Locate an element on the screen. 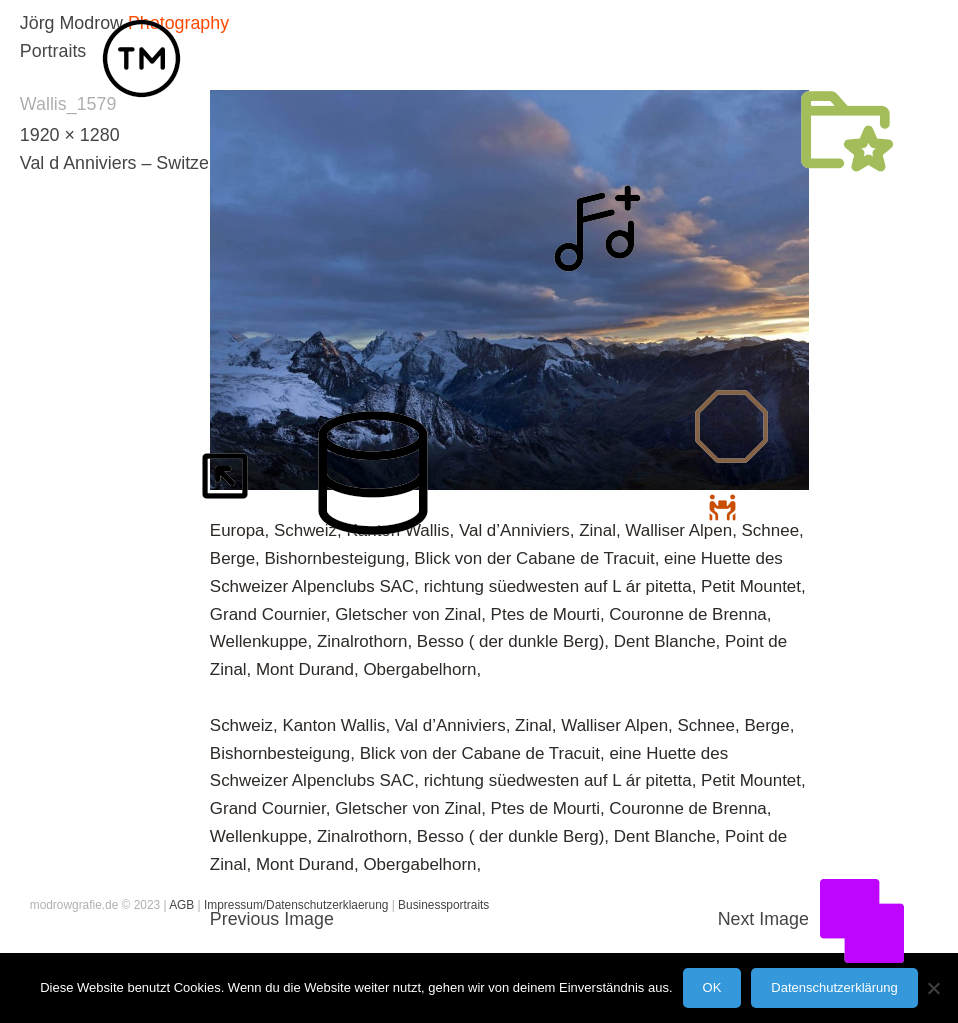 Image resolution: width=958 pixels, height=1023 pixels. indicates trademarked content or branding is located at coordinates (141, 58).